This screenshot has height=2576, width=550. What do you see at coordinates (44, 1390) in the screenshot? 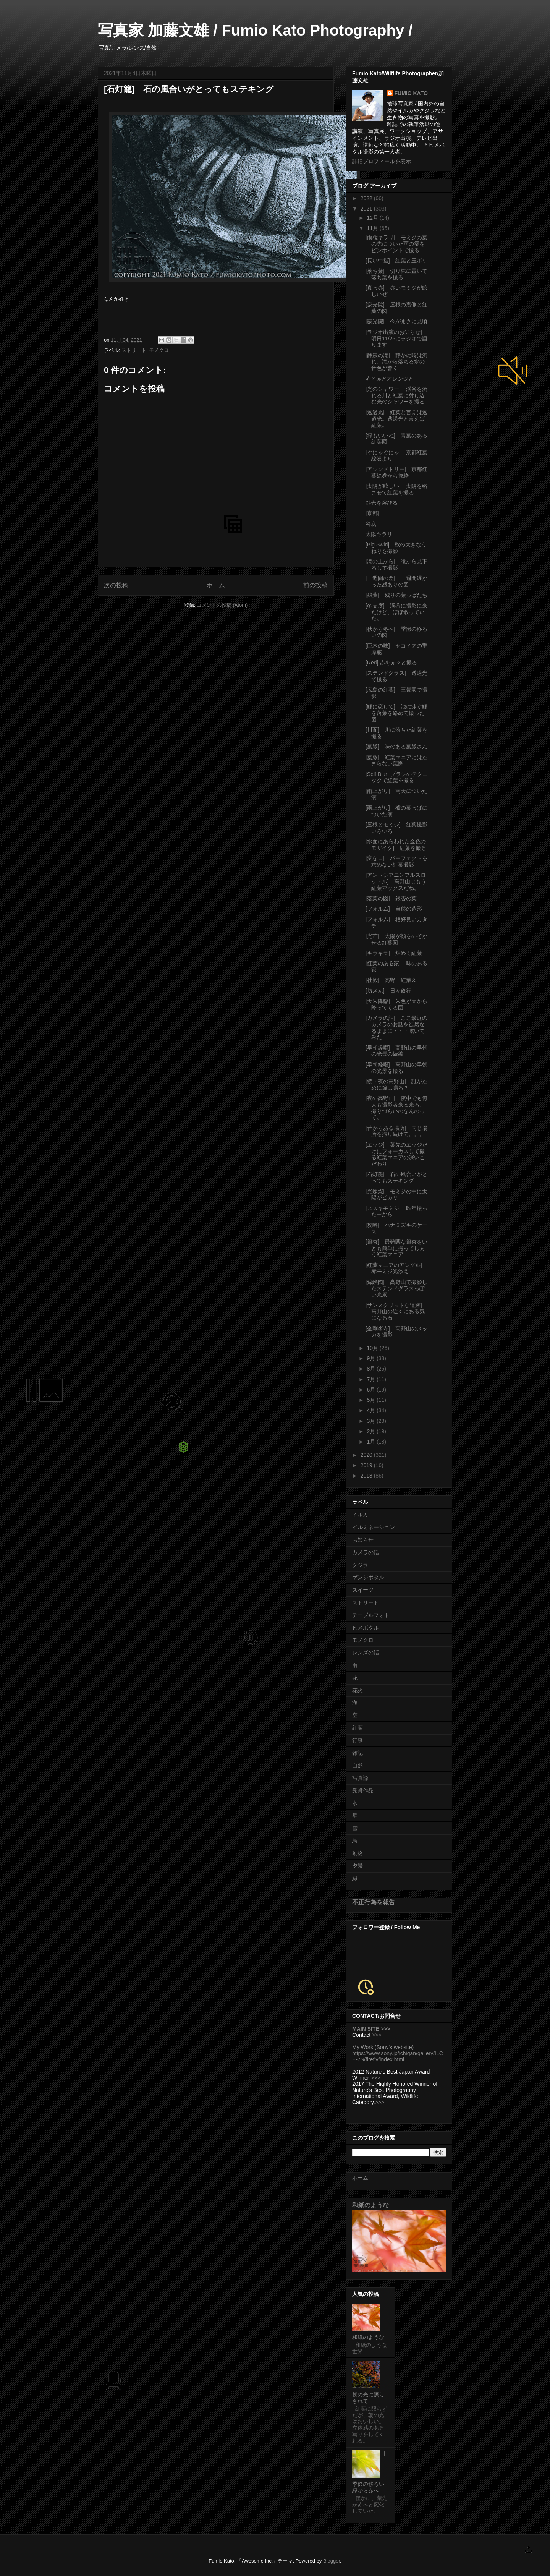
I see `enable burst mode for rapid photo capture` at bounding box center [44, 1390].